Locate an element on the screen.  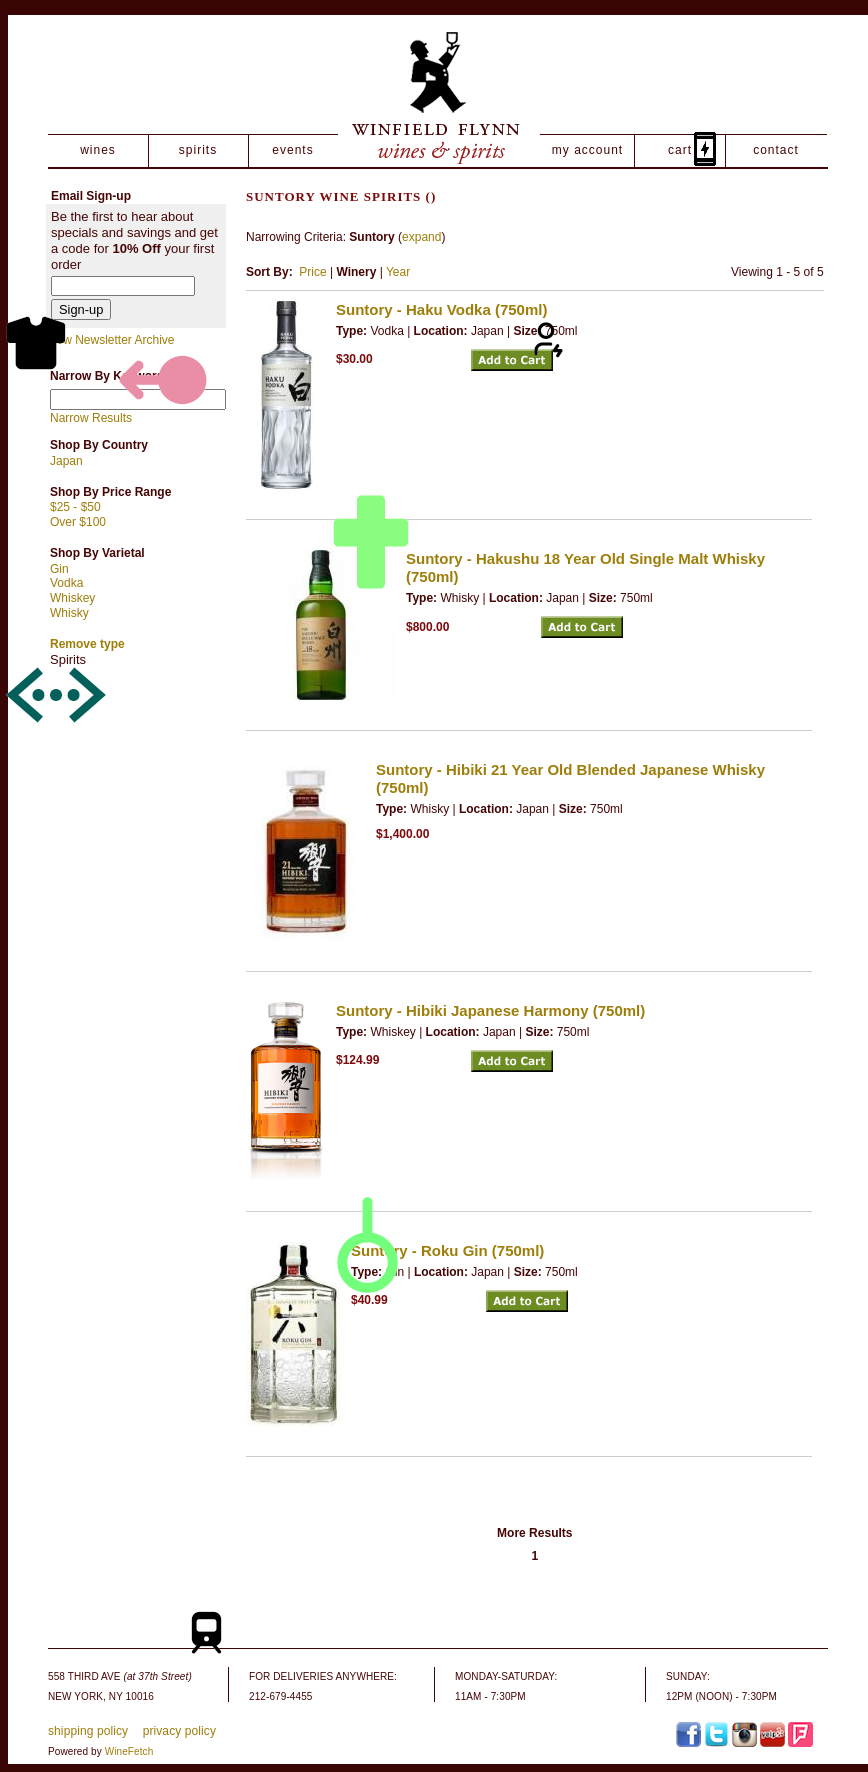
browse clothing or apparel items is located at coordinates (36, 343).